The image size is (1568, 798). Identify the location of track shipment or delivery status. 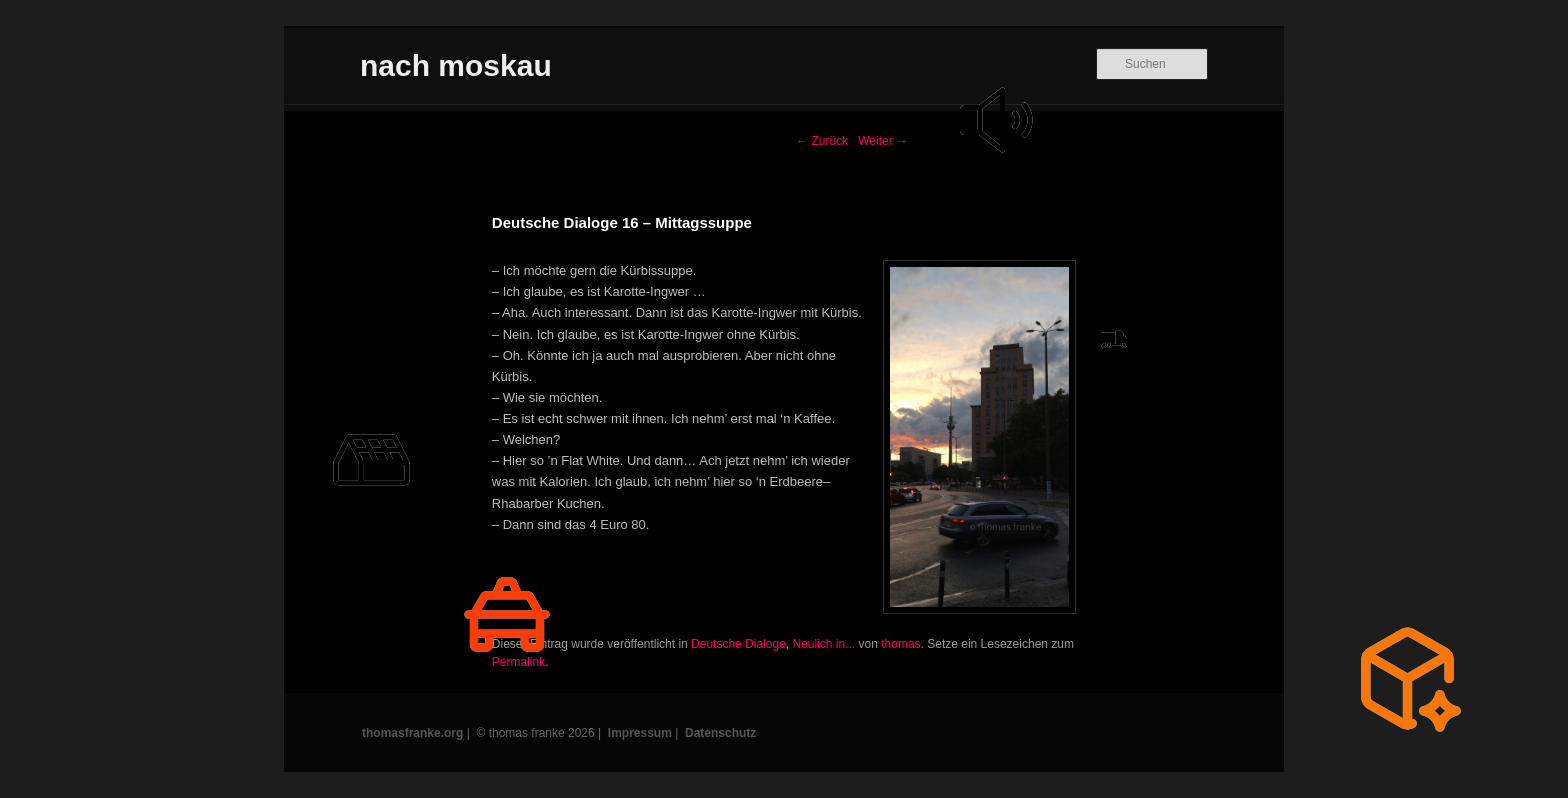
(1114, 339).